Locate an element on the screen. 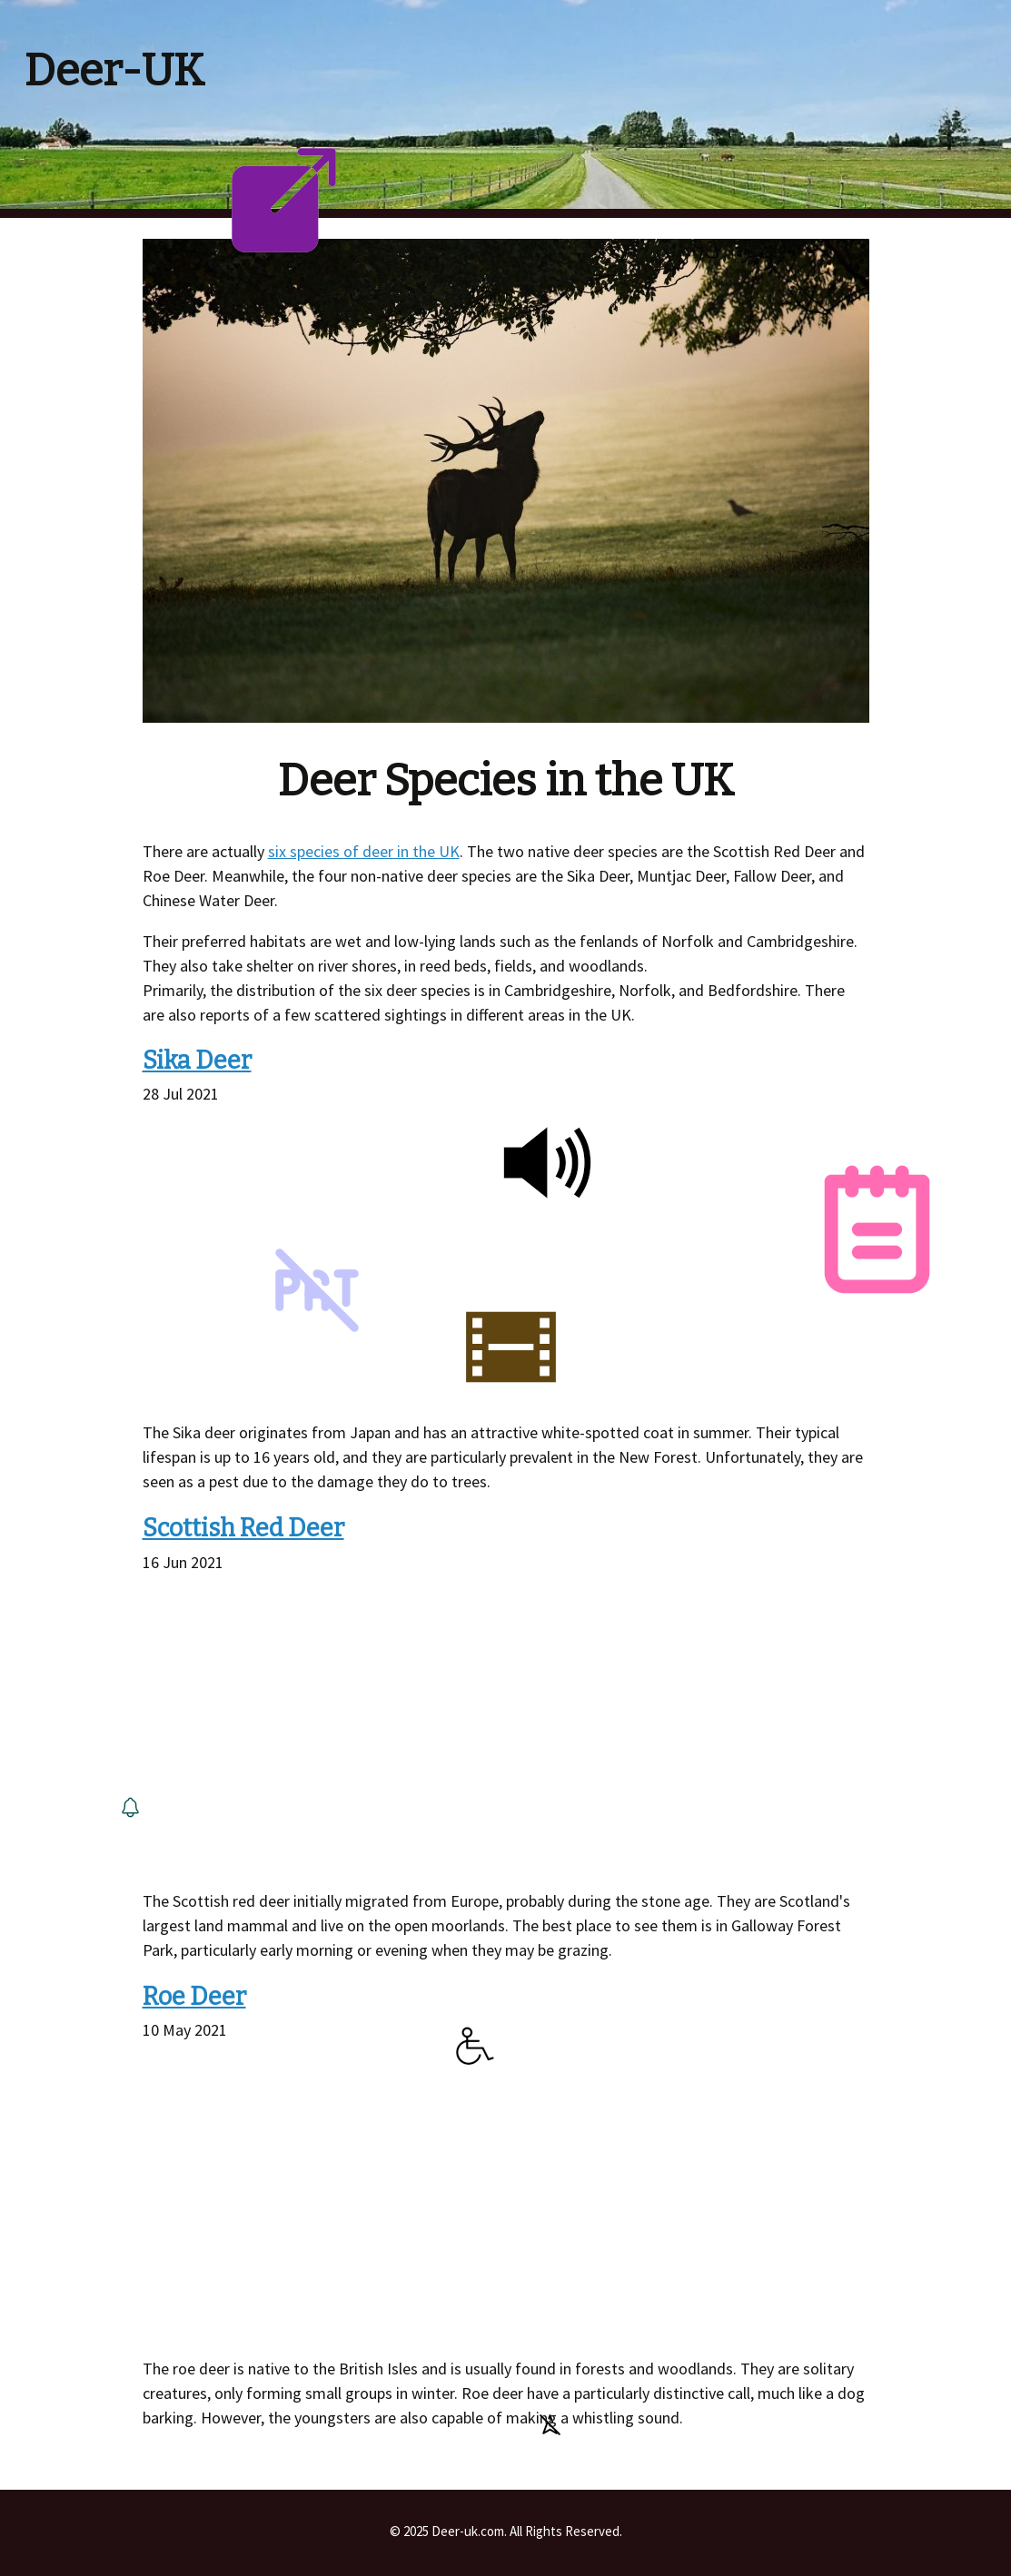  http patch request disabled or unavailable is located at coordinates (317, 1290).